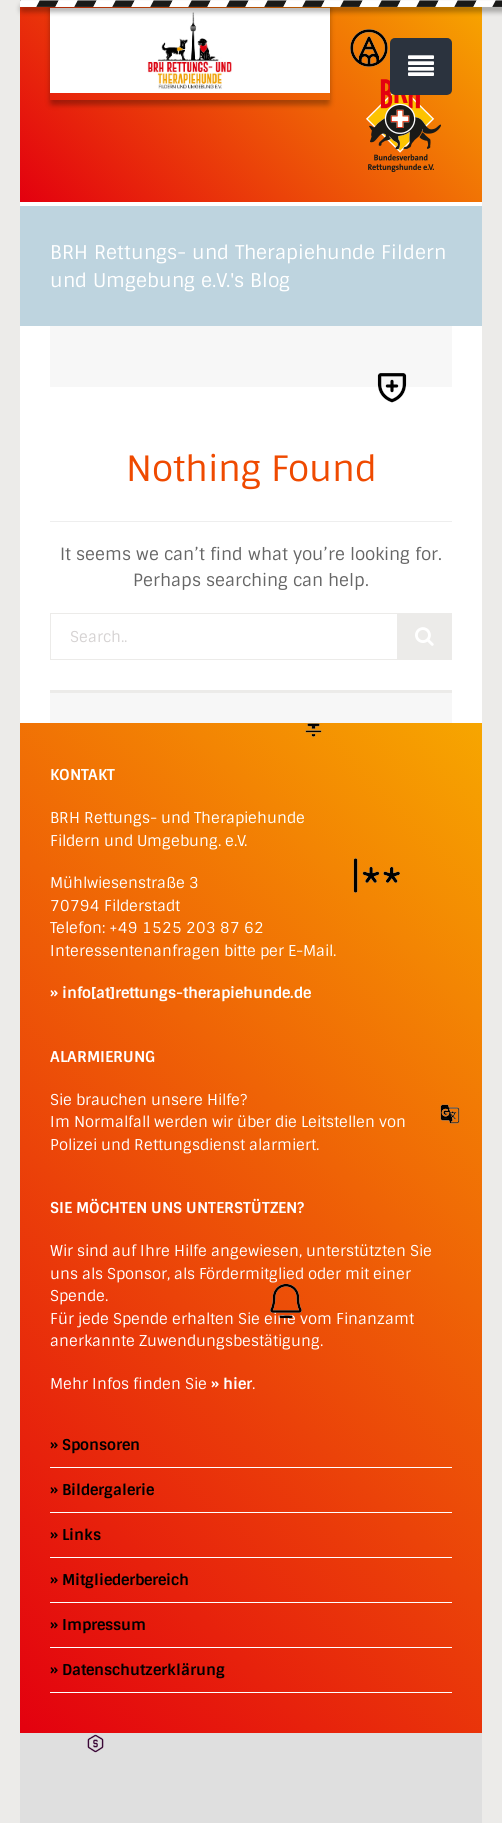  Describe the element at coordinates (286, 1301) in the screenshot. I see `view notifications` at that location.